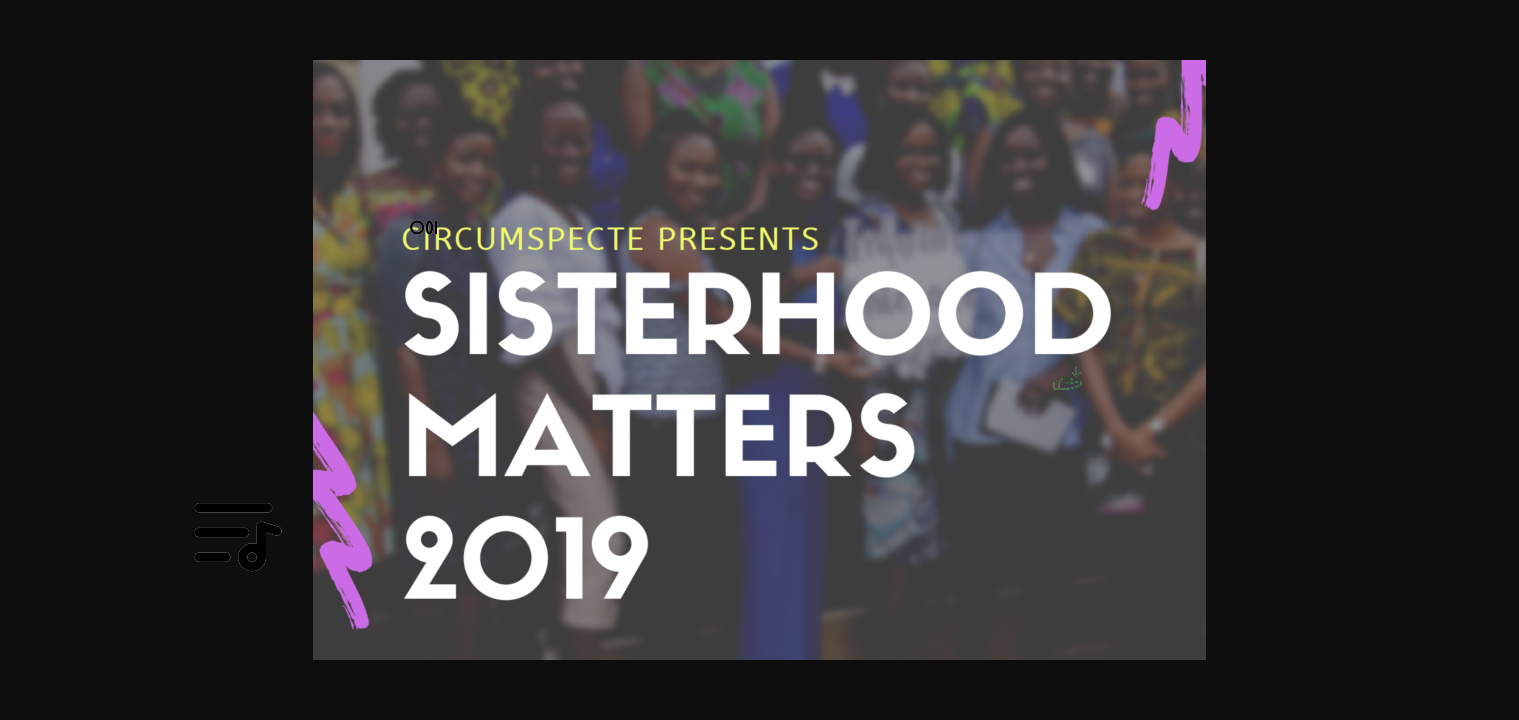 This screenshot has width=1519, height=720. I want to click on open the Medium app, so click(423, 227).